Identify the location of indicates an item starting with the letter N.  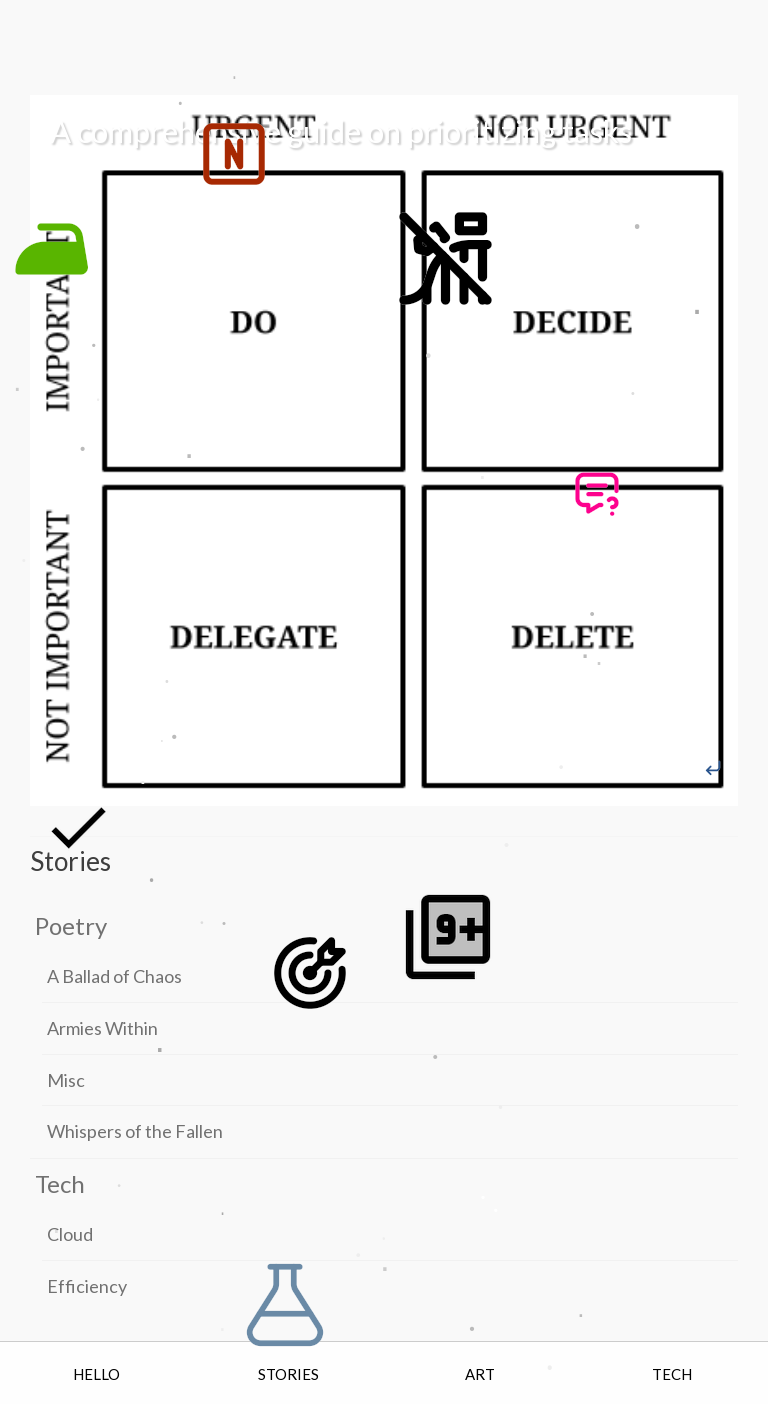
(234, 154).